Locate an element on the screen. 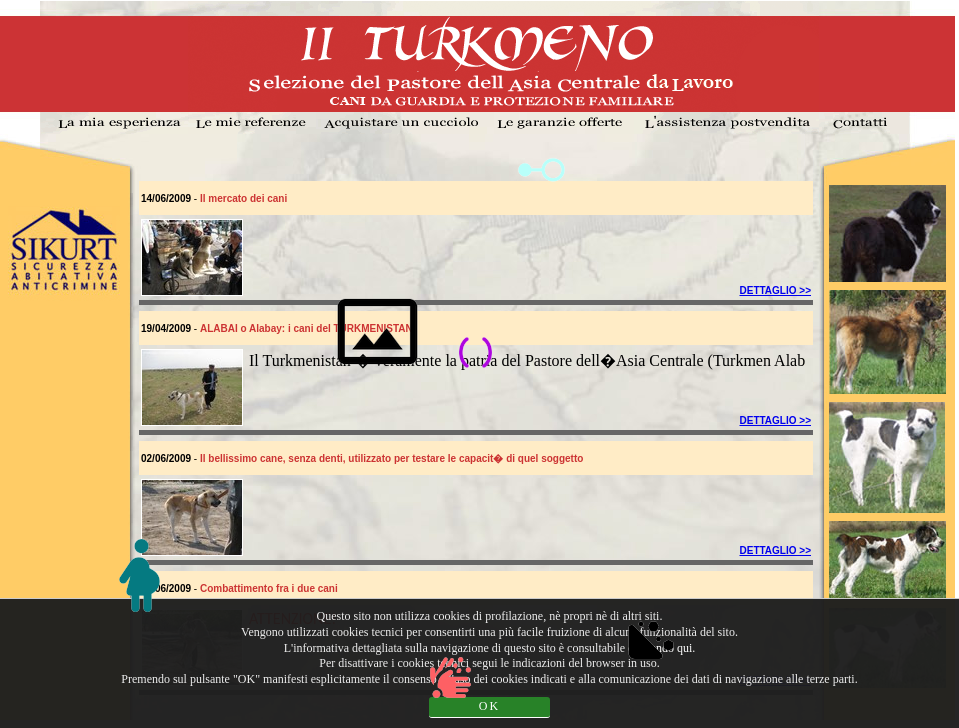 The height and width of the screenshot is (728, 959). view image at actual size is located at coordinates (377, 331).